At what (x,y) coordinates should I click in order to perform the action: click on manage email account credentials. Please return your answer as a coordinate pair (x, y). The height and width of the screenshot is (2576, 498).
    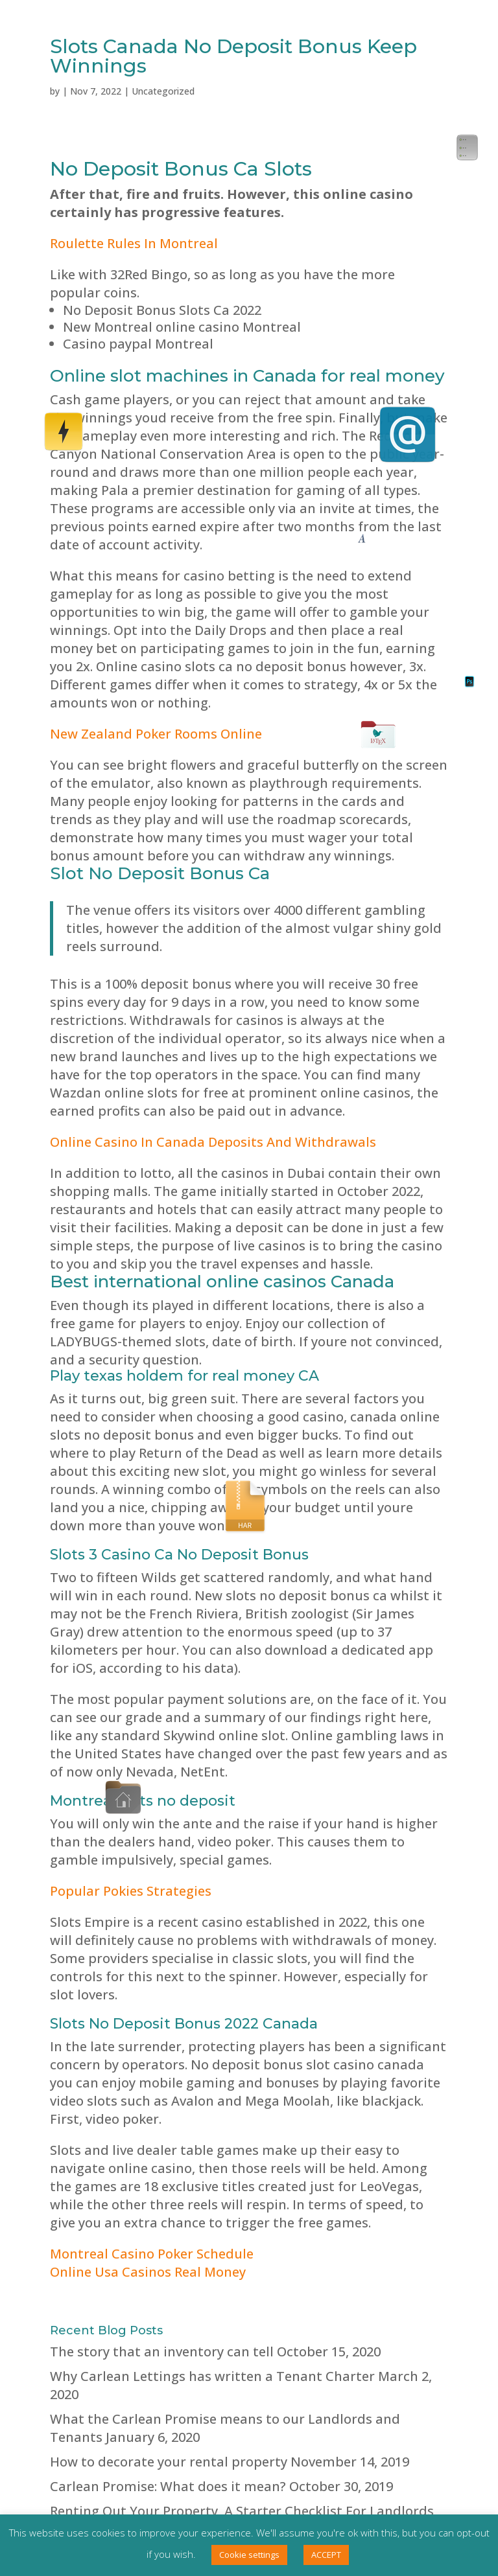
    Looking at the image, I should click on (407, 434).